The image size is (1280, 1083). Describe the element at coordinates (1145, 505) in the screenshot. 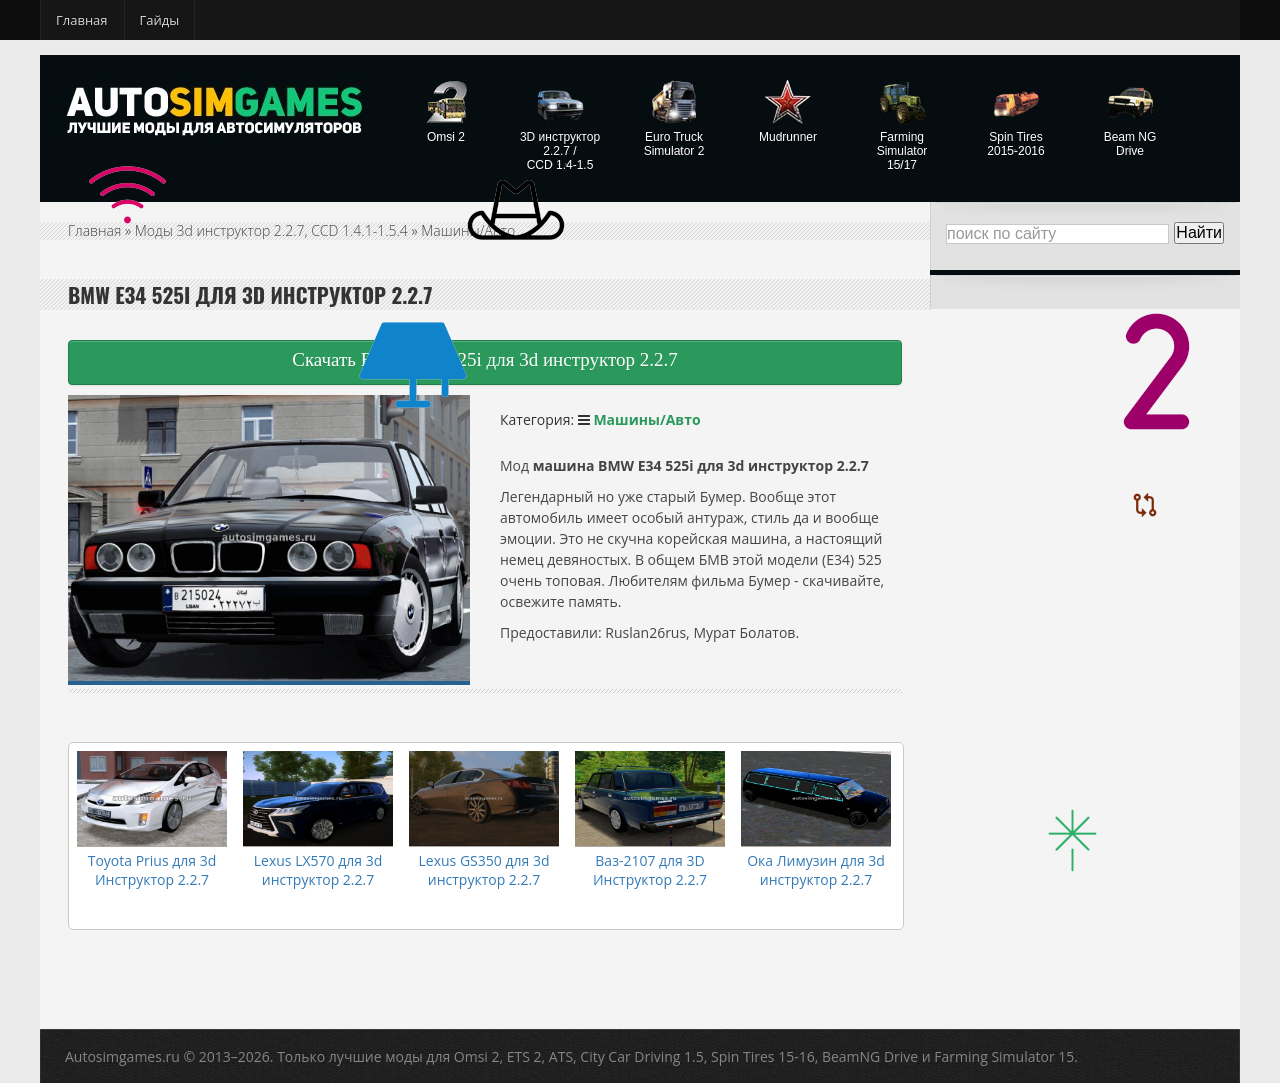

I see `compare branches or commits in a repository` at that location.